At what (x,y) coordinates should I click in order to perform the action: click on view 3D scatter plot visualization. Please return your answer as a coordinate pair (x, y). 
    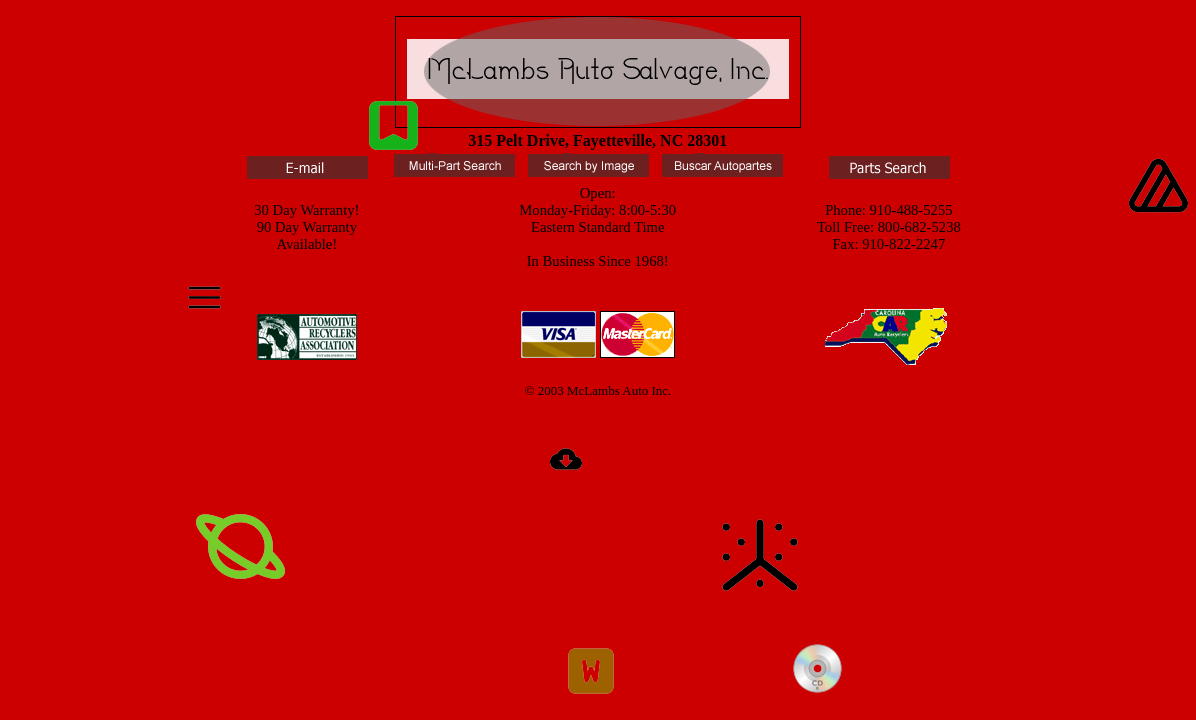
    Looking at the image, I should click on (760, 557).